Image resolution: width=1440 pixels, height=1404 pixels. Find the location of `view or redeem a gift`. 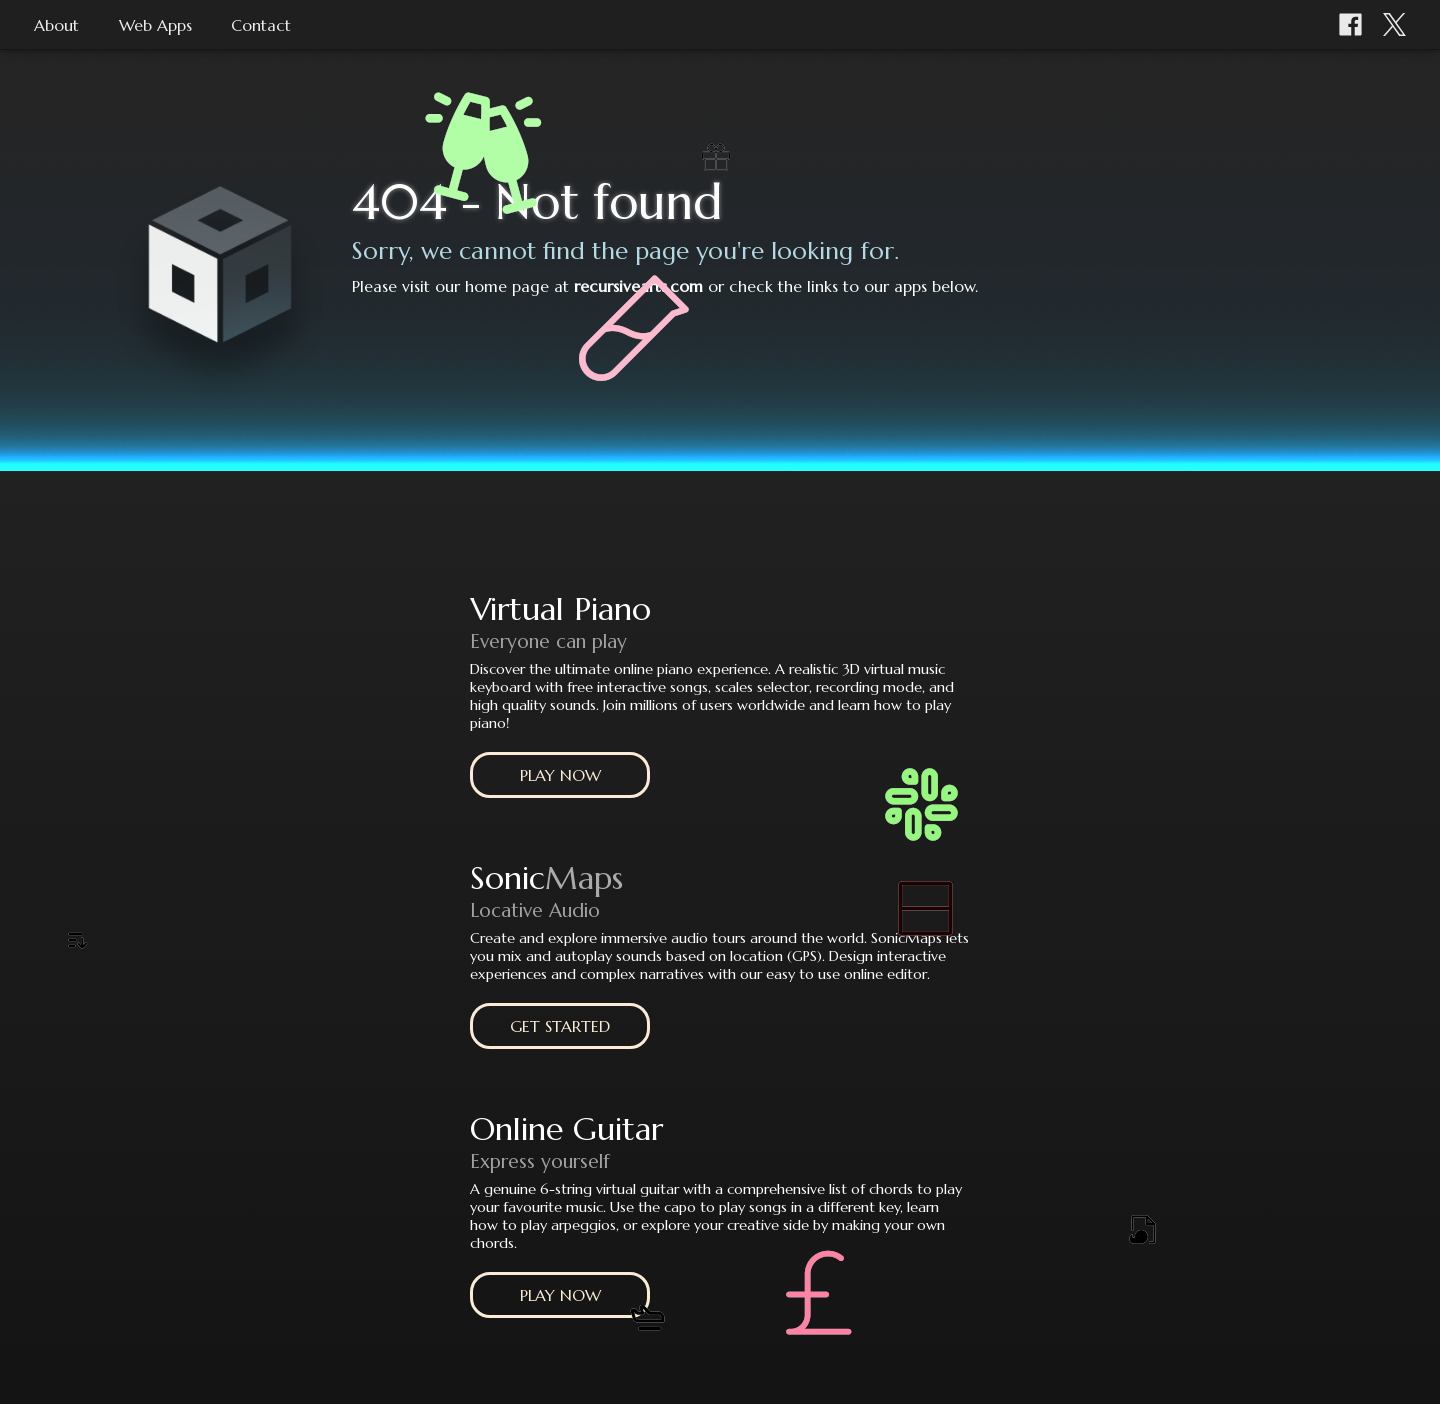

view or redeem a gift is located at coordinates (716, 159).